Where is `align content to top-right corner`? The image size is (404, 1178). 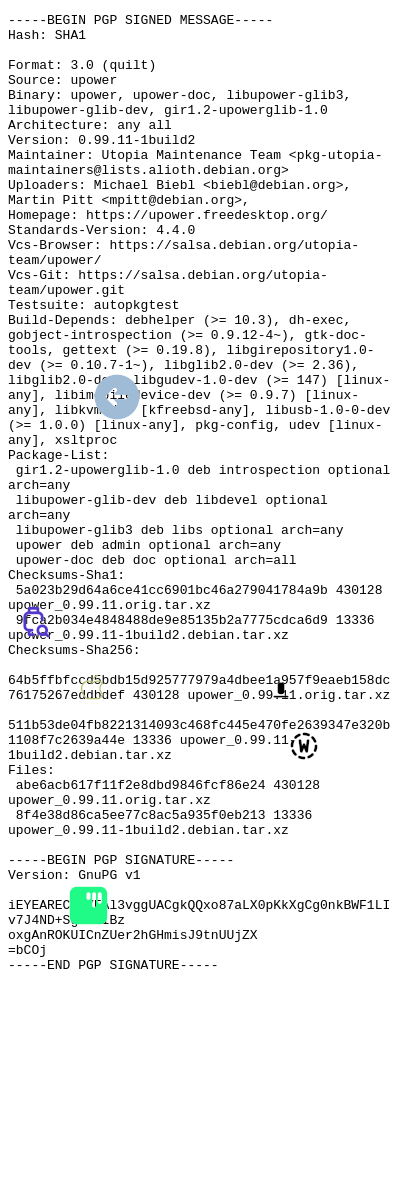
align content to top-right corner is located at coordinates (88, 905).